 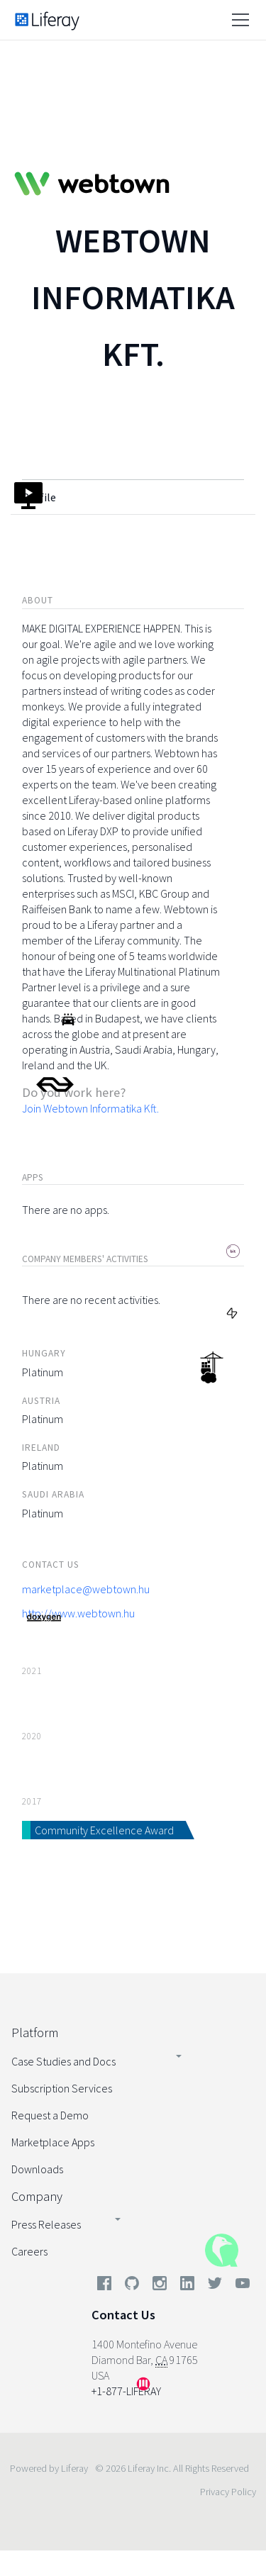 I want to click on bit component sharing platform logo, so click(x=233, y=1251).